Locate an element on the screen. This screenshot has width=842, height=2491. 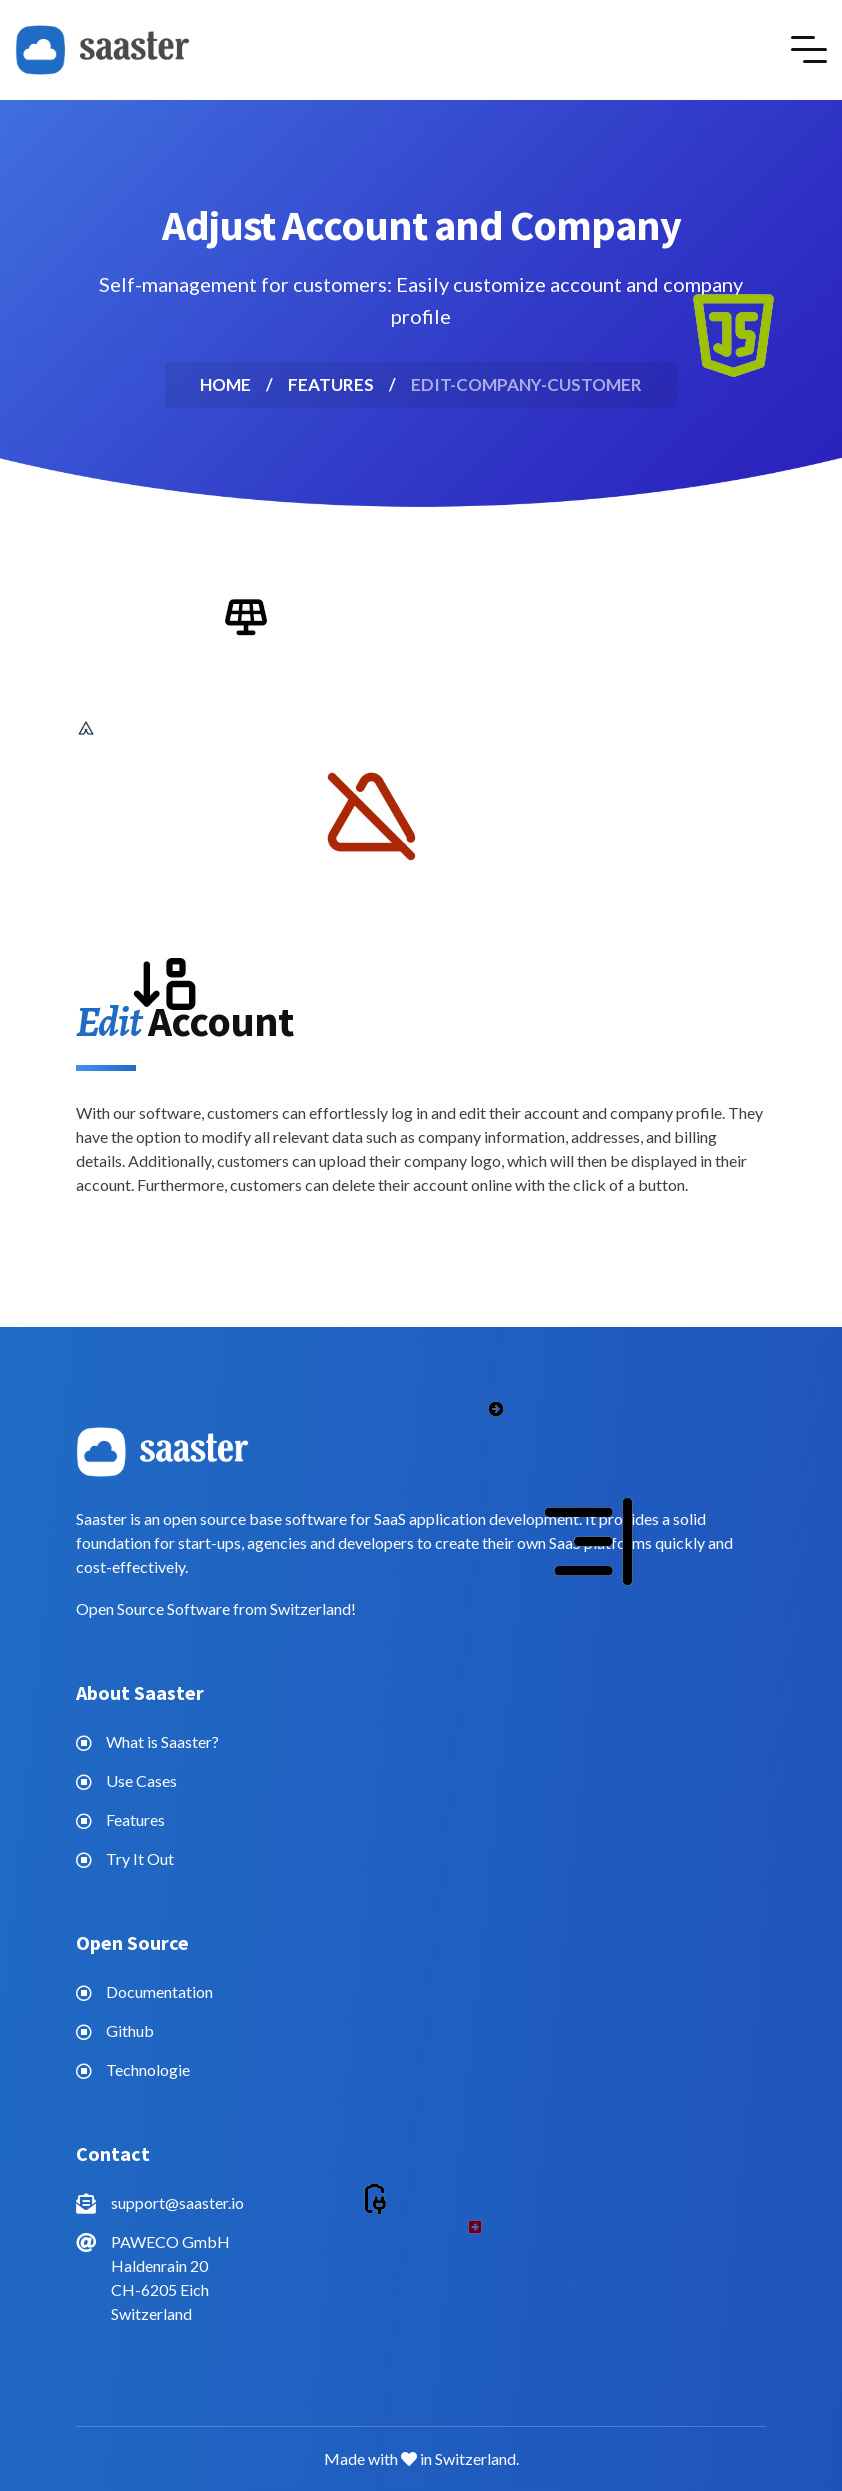
sort items from smallest to largest is located at coordinates (163, 984).